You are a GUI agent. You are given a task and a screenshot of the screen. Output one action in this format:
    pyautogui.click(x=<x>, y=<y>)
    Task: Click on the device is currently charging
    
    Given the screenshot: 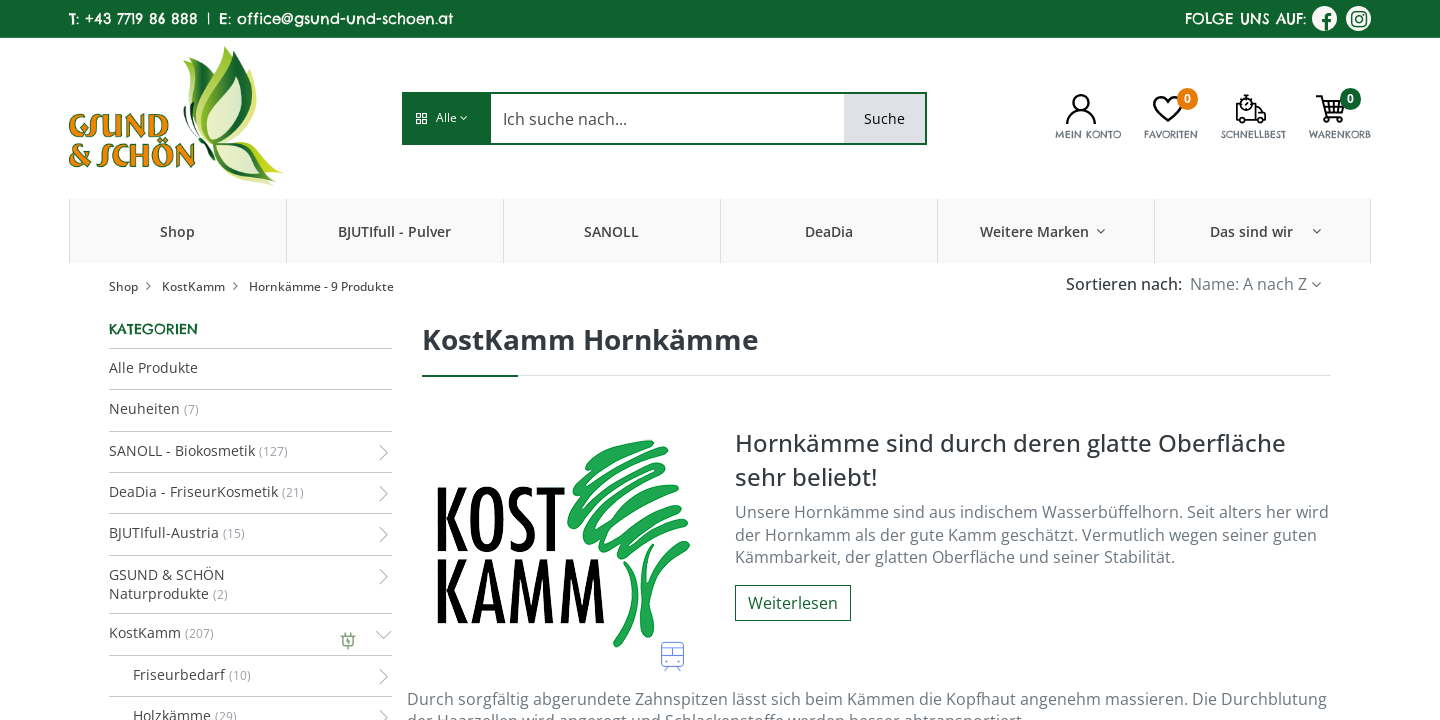 What is the action you would take?
    pyautogui.click(x=348, y=641)
    